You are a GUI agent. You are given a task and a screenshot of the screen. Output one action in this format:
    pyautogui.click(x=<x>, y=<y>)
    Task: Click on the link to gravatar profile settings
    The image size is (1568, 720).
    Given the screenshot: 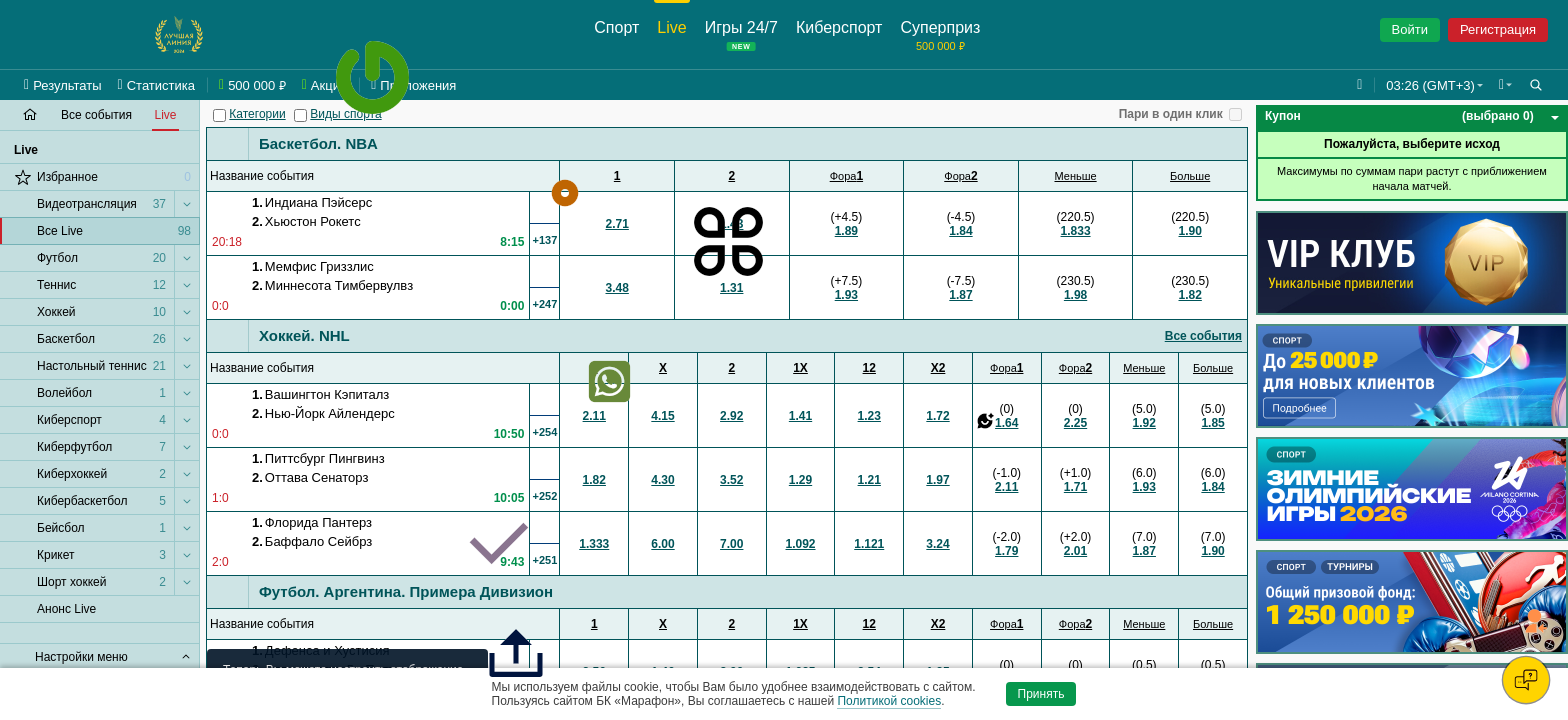 What is the action you would take?
    pyautogui.click(x=372, y=77)
    